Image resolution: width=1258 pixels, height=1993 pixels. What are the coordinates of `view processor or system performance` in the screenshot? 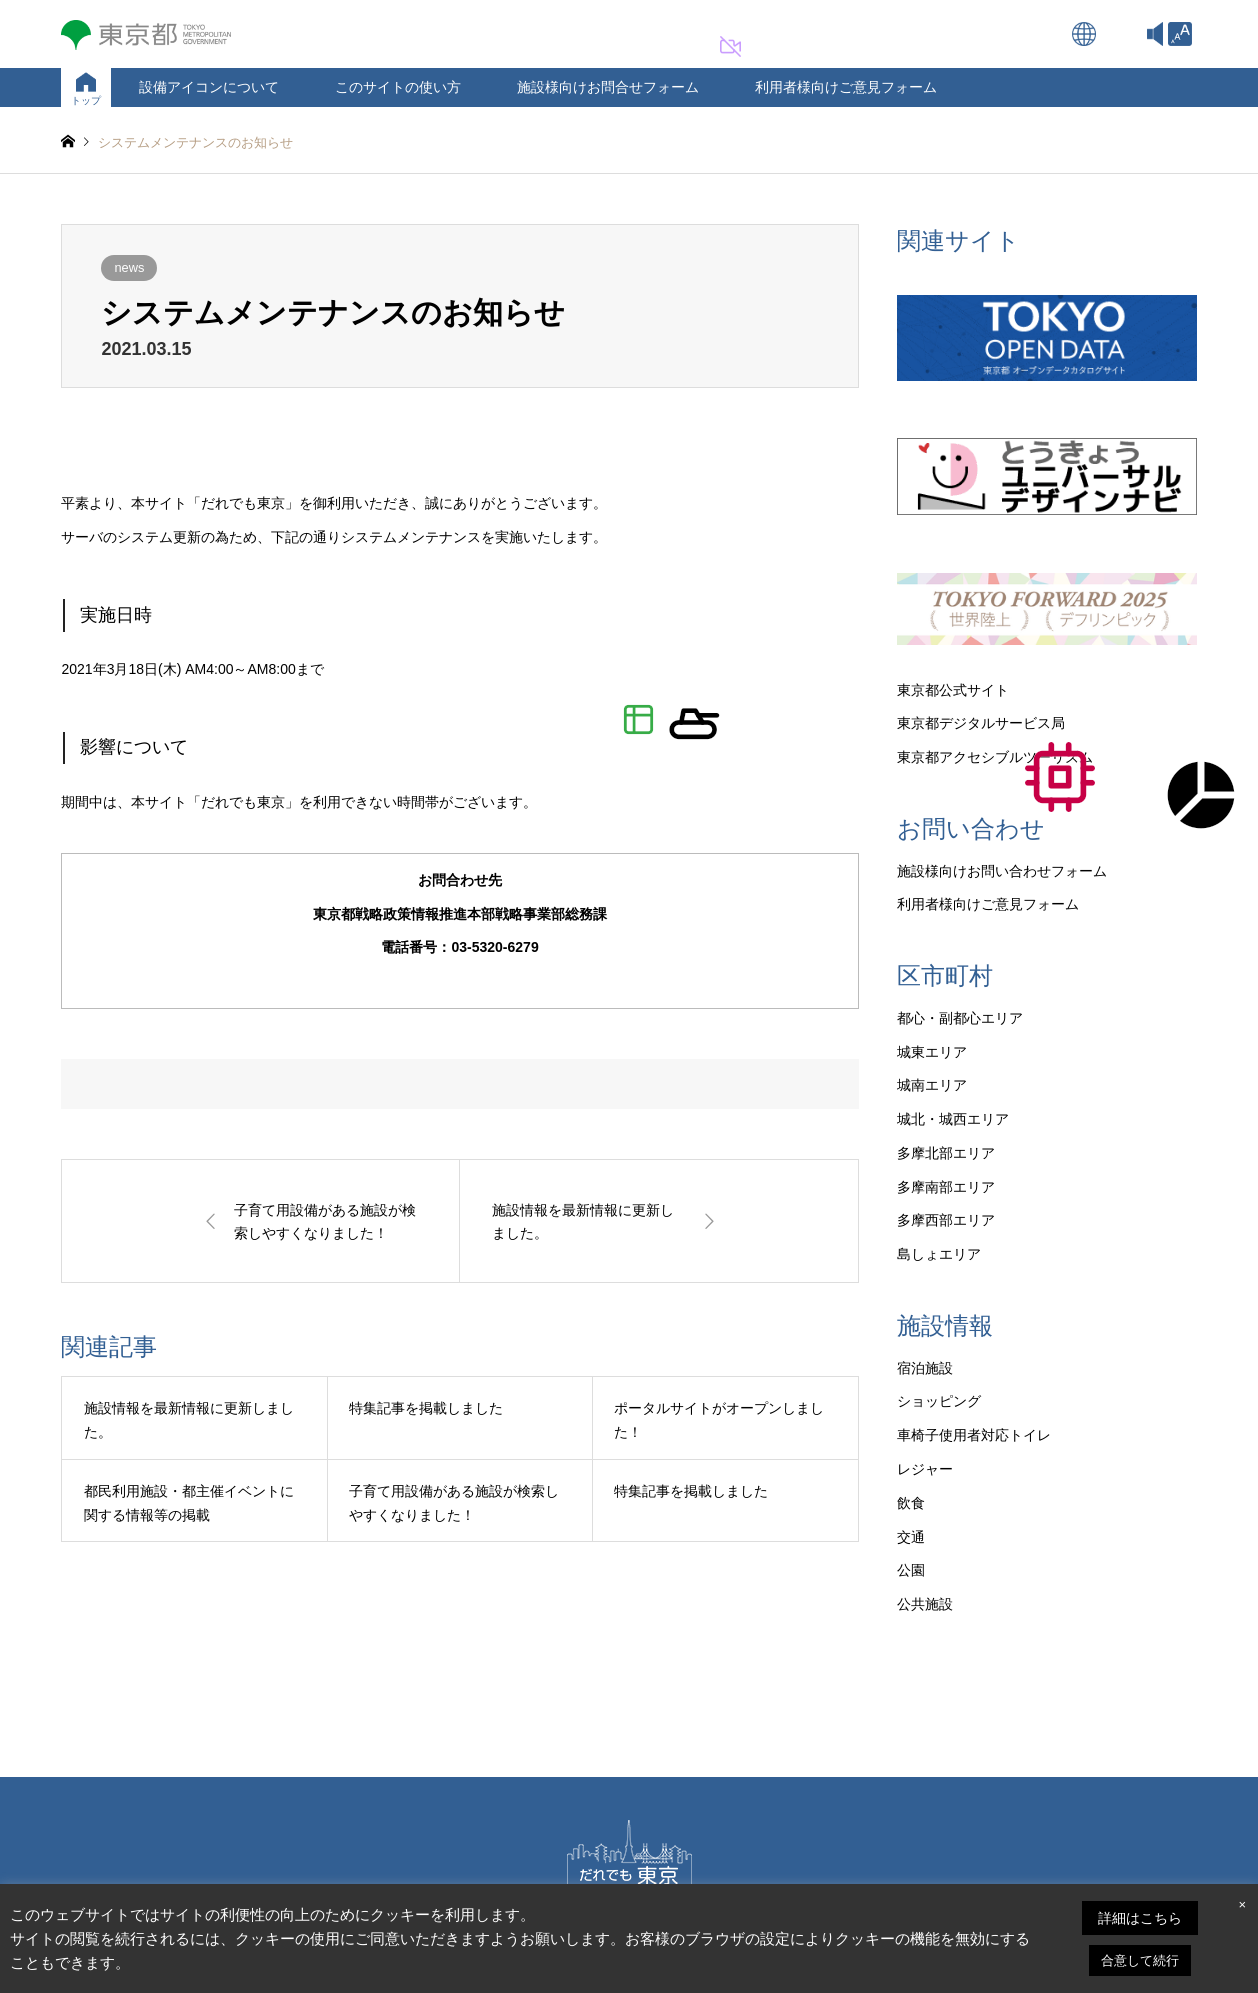 It's located at (1060, 777).